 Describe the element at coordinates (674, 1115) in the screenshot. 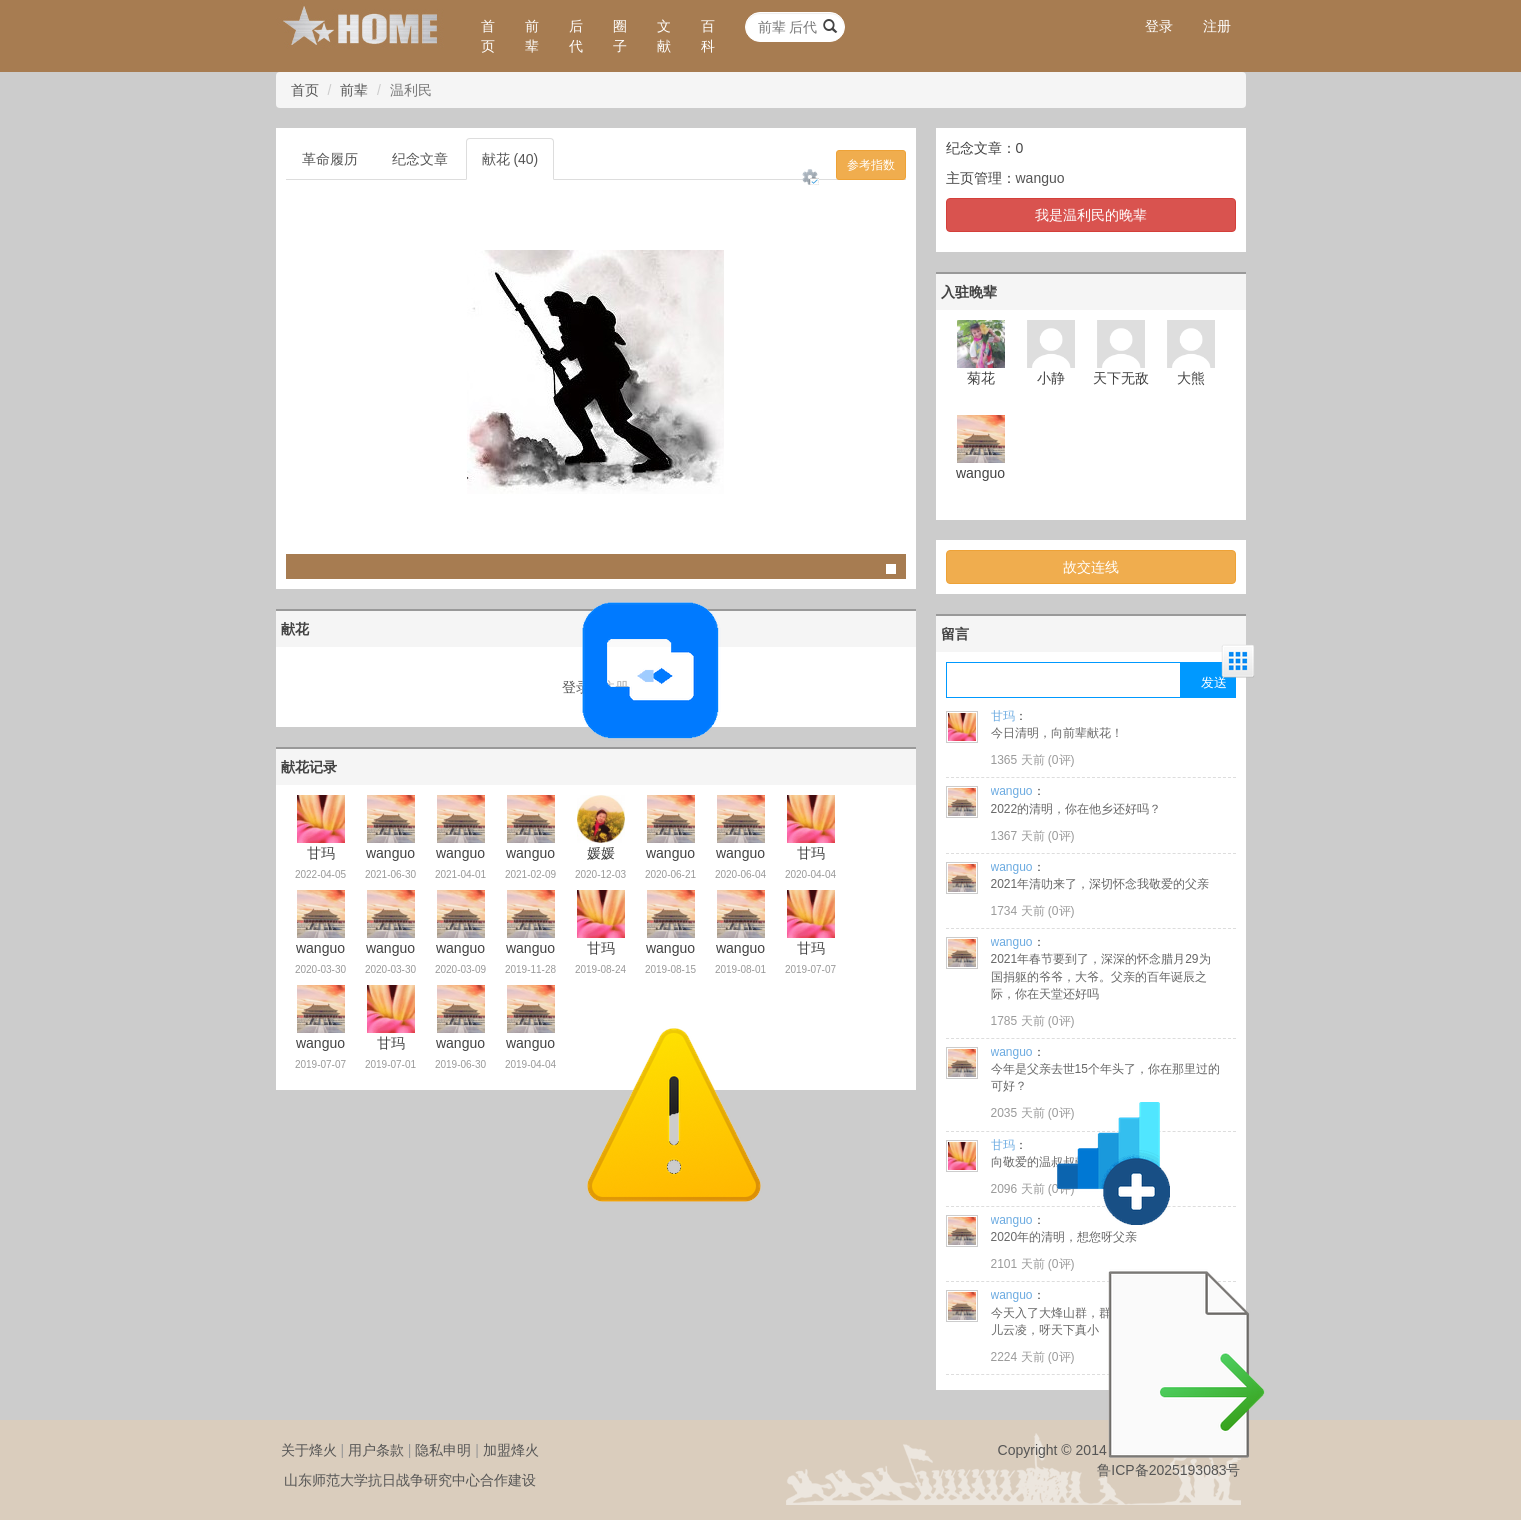

I see `indicates a warning or alert status` at that location.